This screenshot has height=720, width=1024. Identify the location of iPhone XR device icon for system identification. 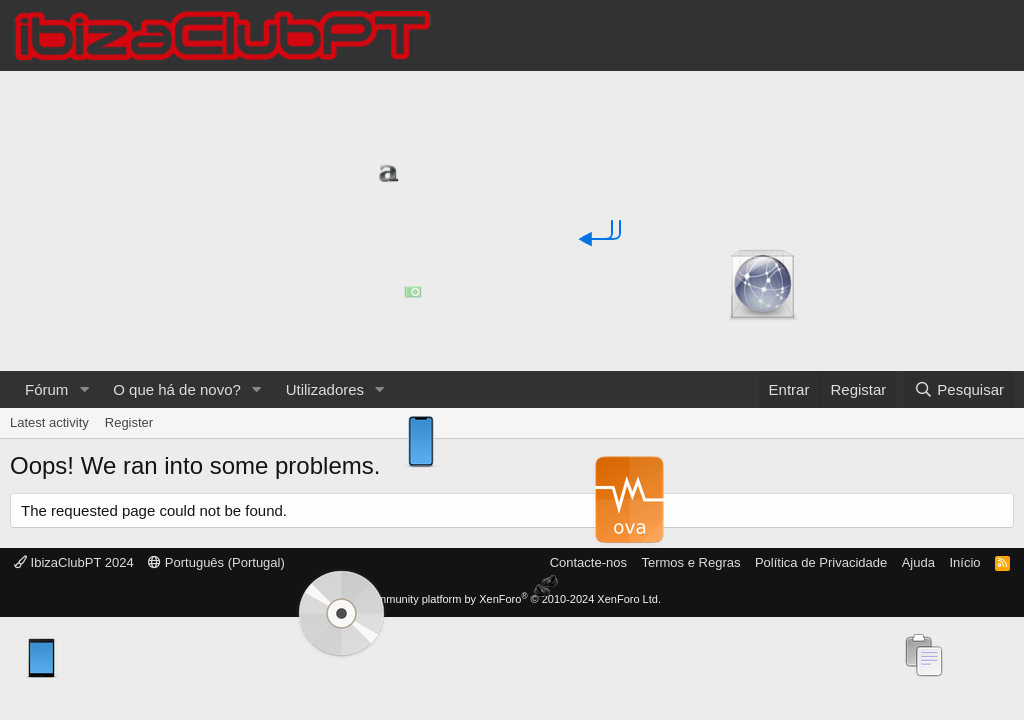
(421, 442).